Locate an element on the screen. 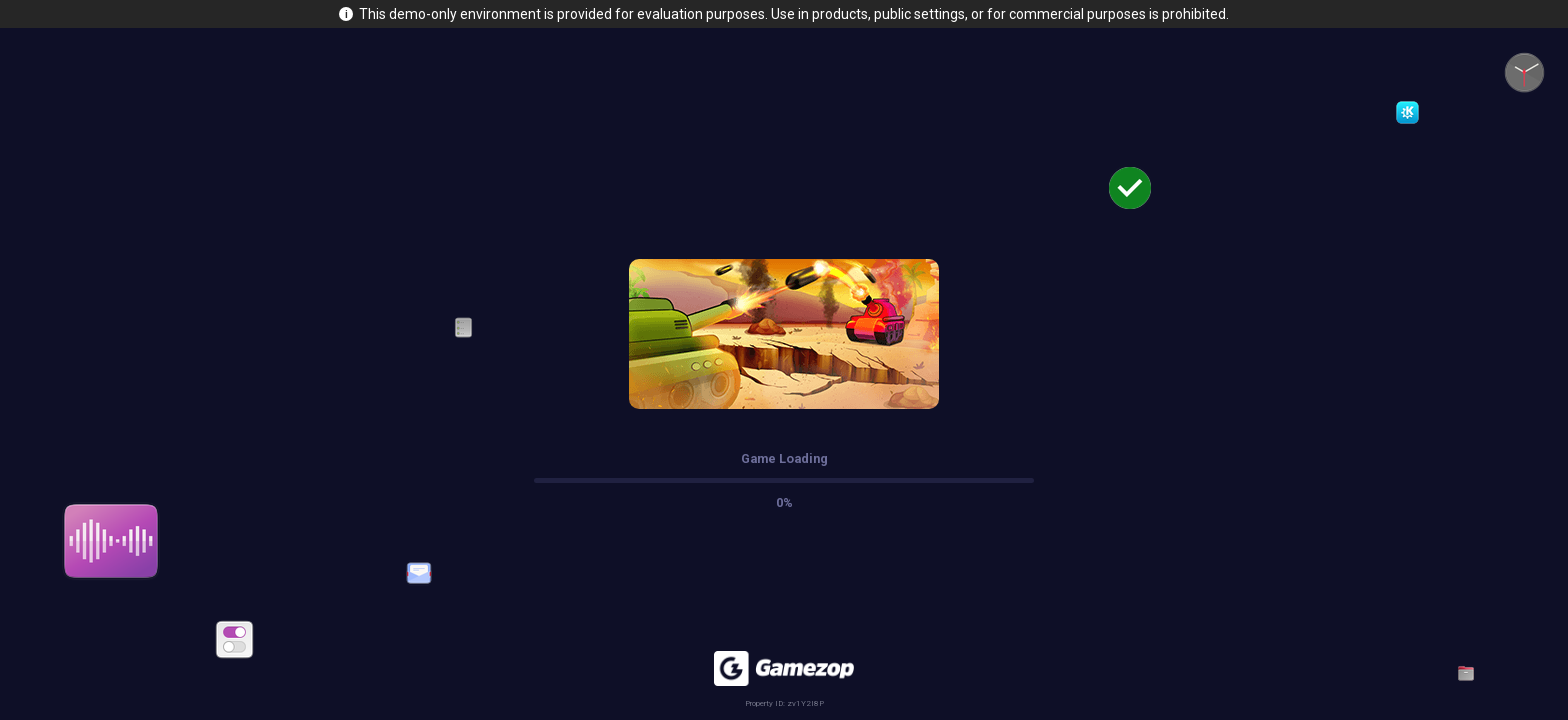 The image size is (1568, 720). open the clocks app is located at coordinates (1524, 72).